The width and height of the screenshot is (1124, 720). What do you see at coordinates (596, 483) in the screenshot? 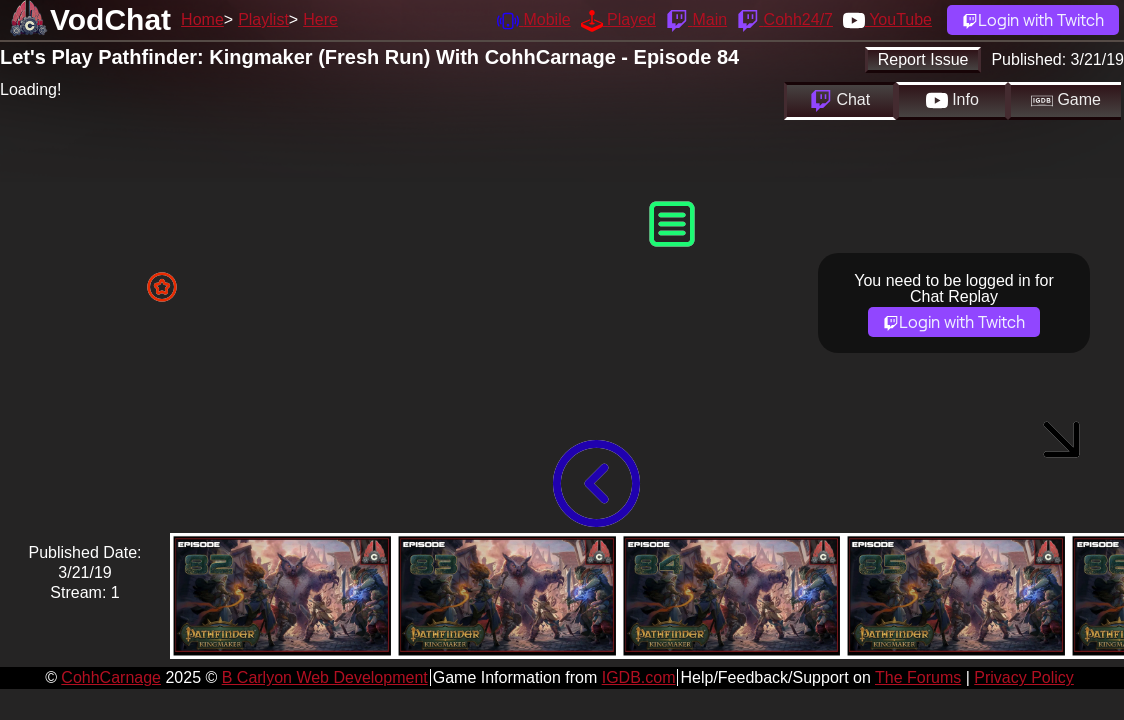
I see `go back to the previous screen` at bounding box center [596, 483].